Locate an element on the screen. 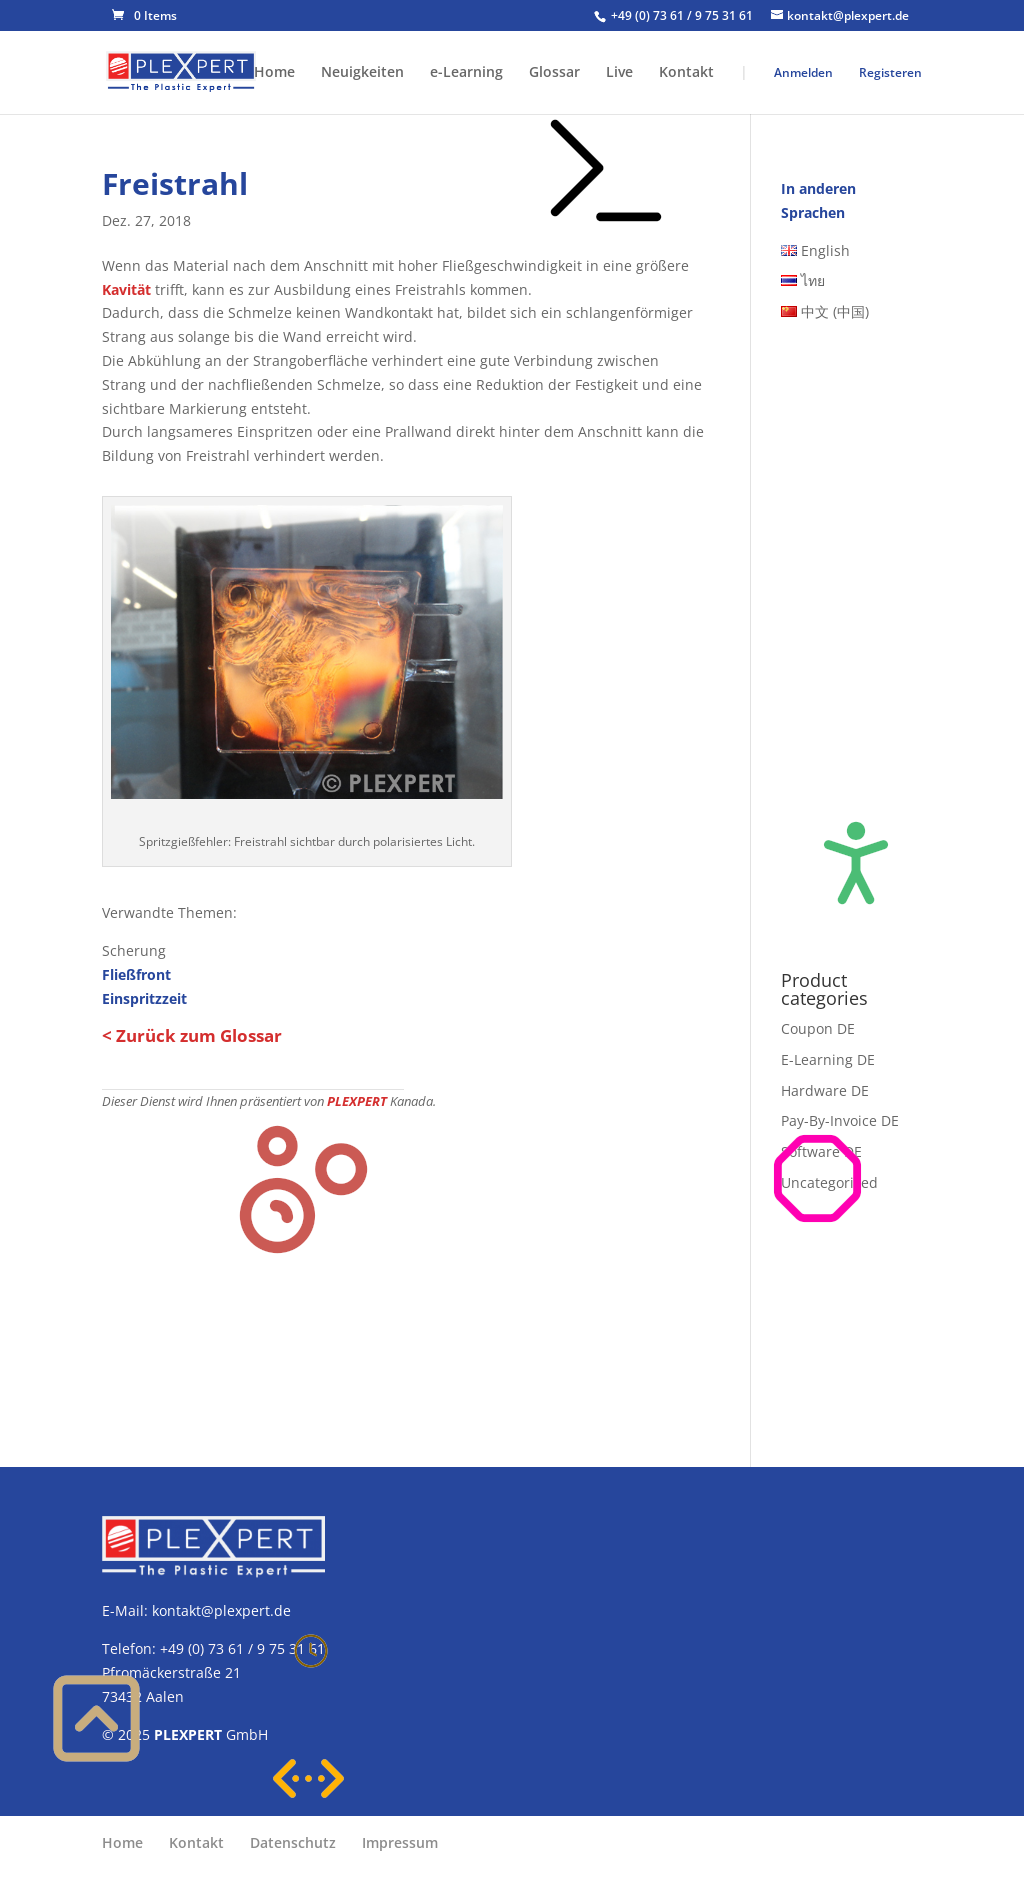 This screenshot has height=1889, width=1024. indicates pedestrian or walking mode is located at coordinates (856, 863).